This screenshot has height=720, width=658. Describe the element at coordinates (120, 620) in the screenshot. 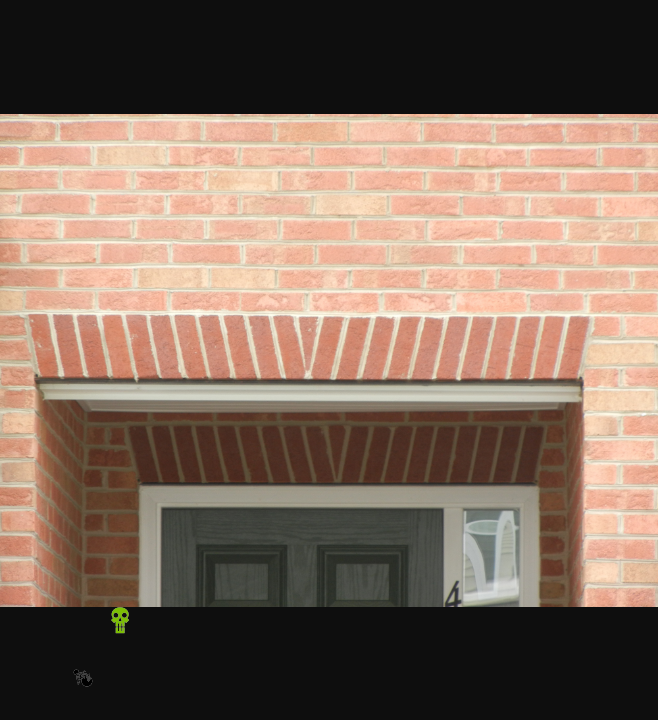

I see `indicates player death or game over state` at that location.